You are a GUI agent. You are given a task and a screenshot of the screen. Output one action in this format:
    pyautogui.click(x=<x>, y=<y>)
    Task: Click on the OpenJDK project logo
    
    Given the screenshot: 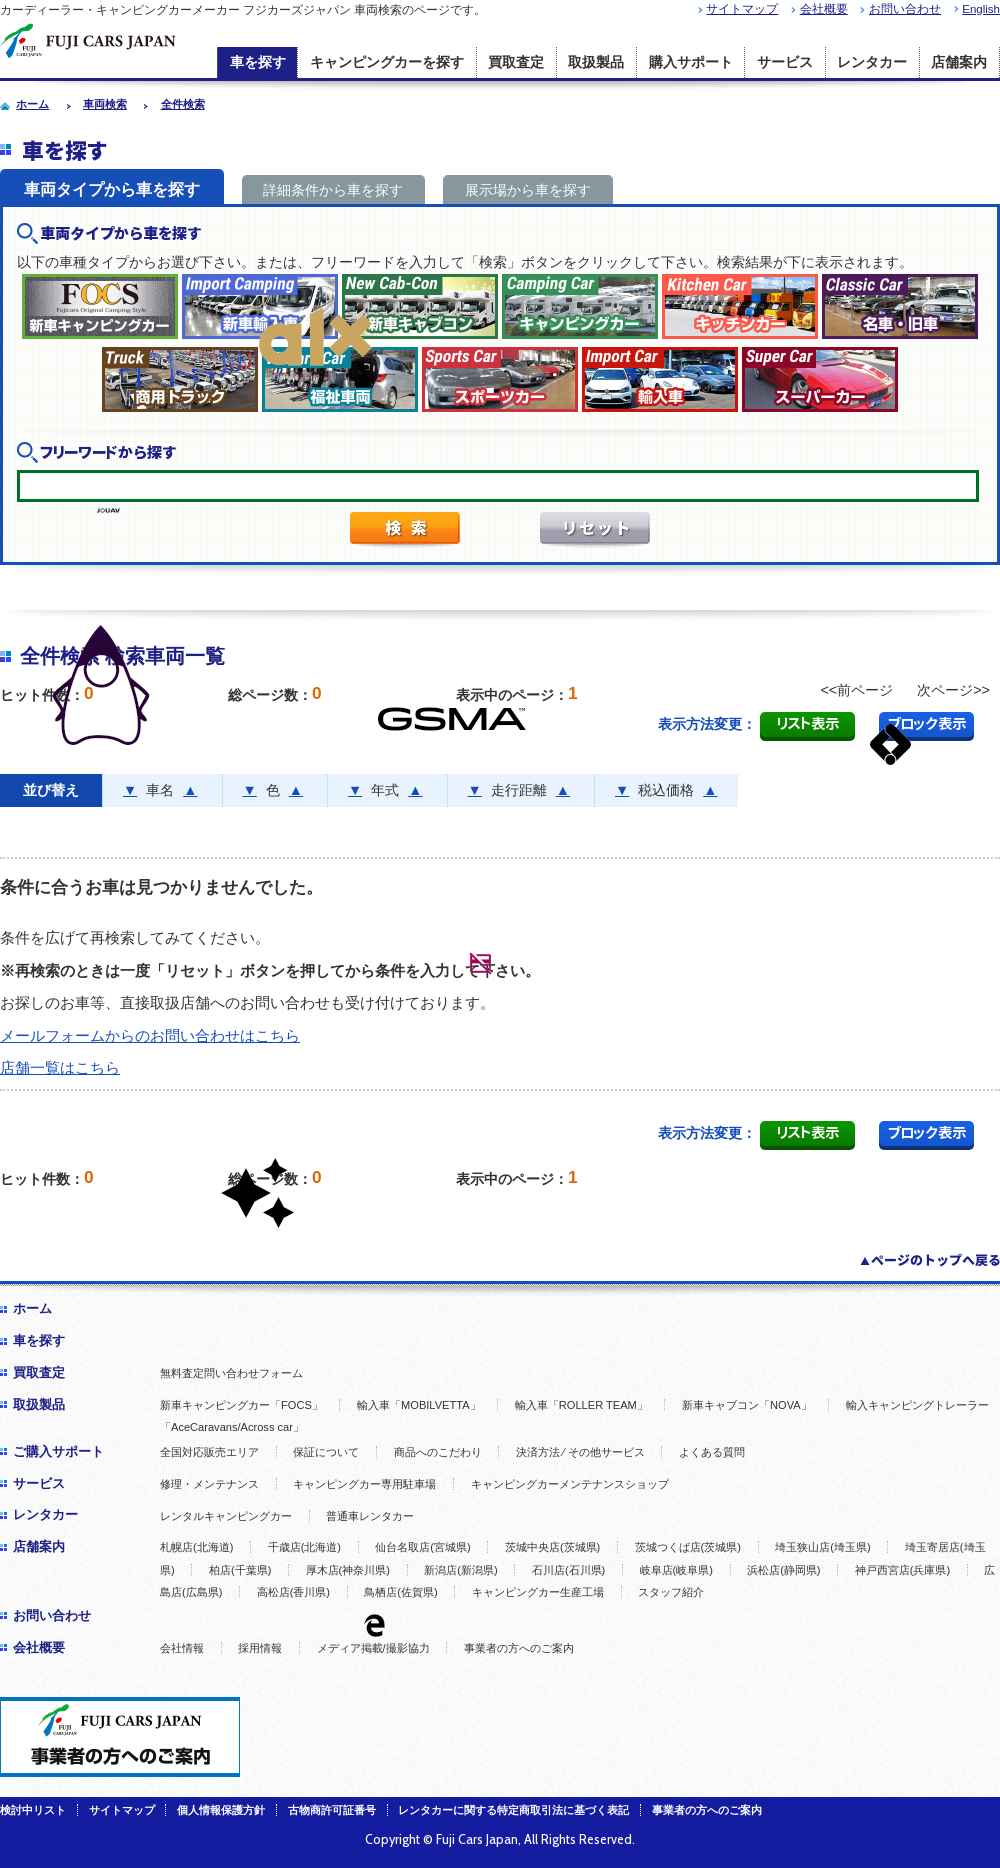 What is the action you would take?
    pyautogui.click(x=101, y=685)
    